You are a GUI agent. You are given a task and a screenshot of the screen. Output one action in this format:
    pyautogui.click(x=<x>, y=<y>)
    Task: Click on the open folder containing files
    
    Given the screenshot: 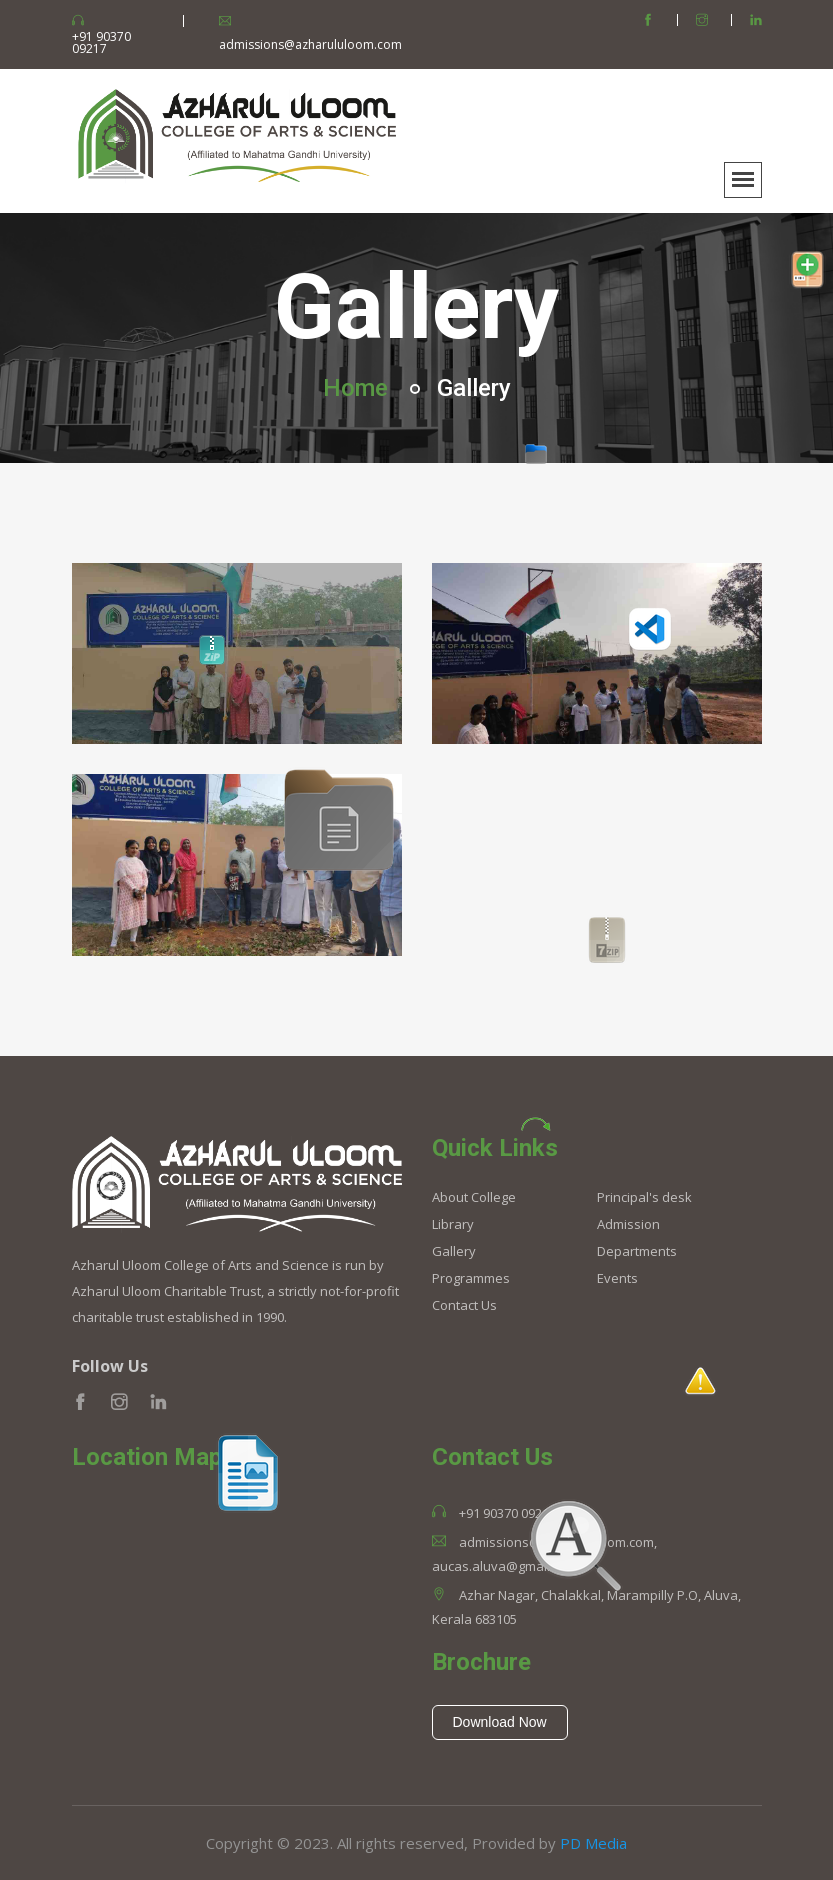 What is the action you would take?
    pyautogui.click(x=536, y=454)
    